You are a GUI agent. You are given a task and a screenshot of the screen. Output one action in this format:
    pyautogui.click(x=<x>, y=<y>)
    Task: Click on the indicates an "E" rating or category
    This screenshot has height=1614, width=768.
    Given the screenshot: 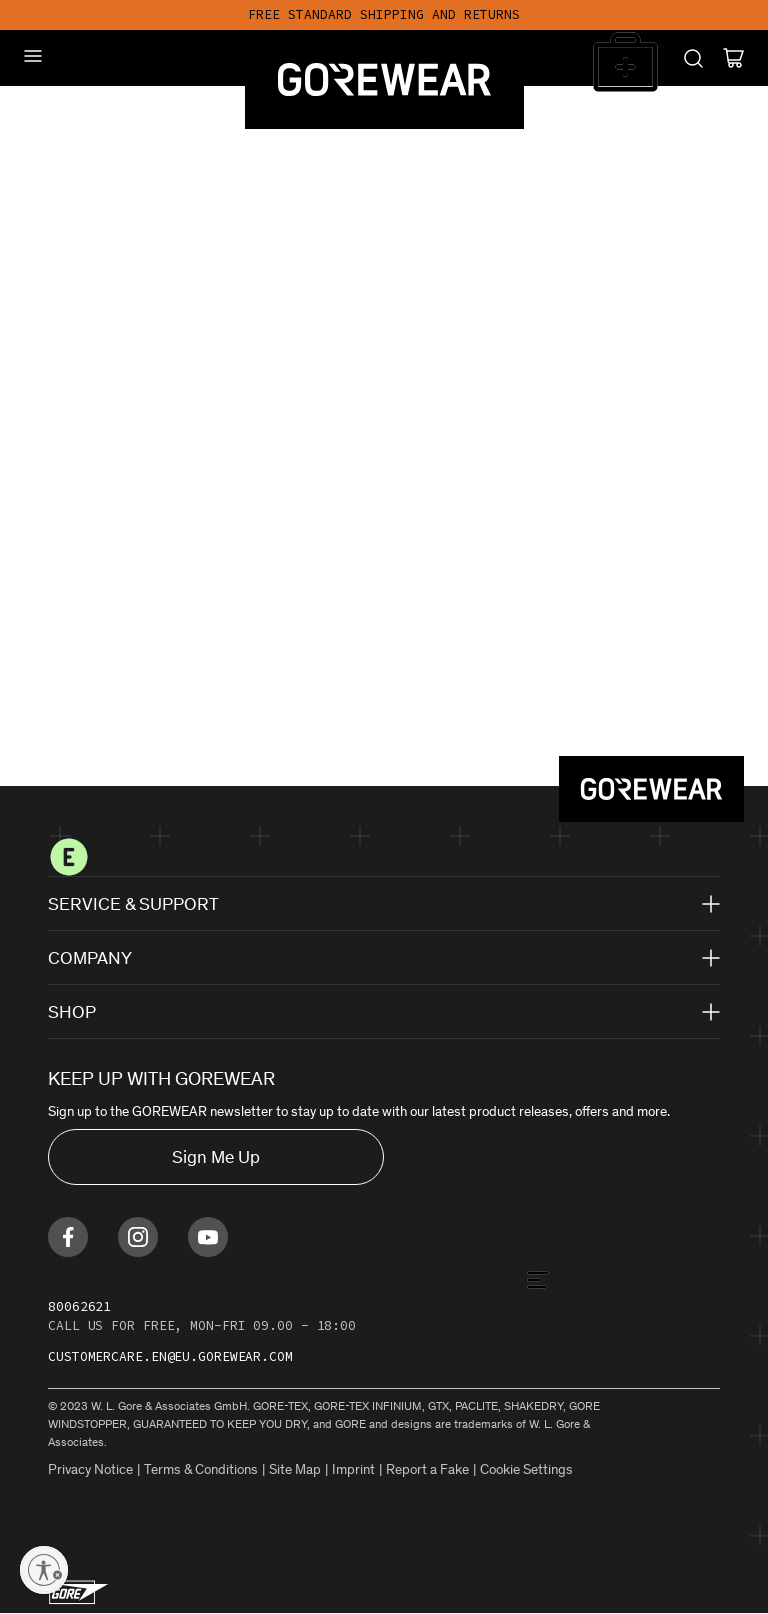 What is the action you would take?
    pyautogui.click(x=69, y=857)
    